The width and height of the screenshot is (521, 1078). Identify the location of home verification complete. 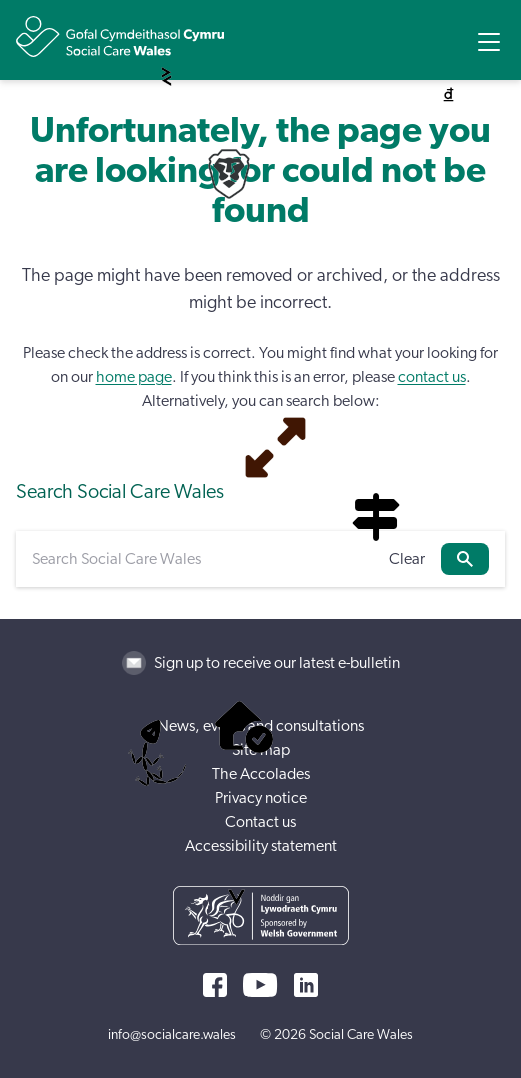
(242, 725).